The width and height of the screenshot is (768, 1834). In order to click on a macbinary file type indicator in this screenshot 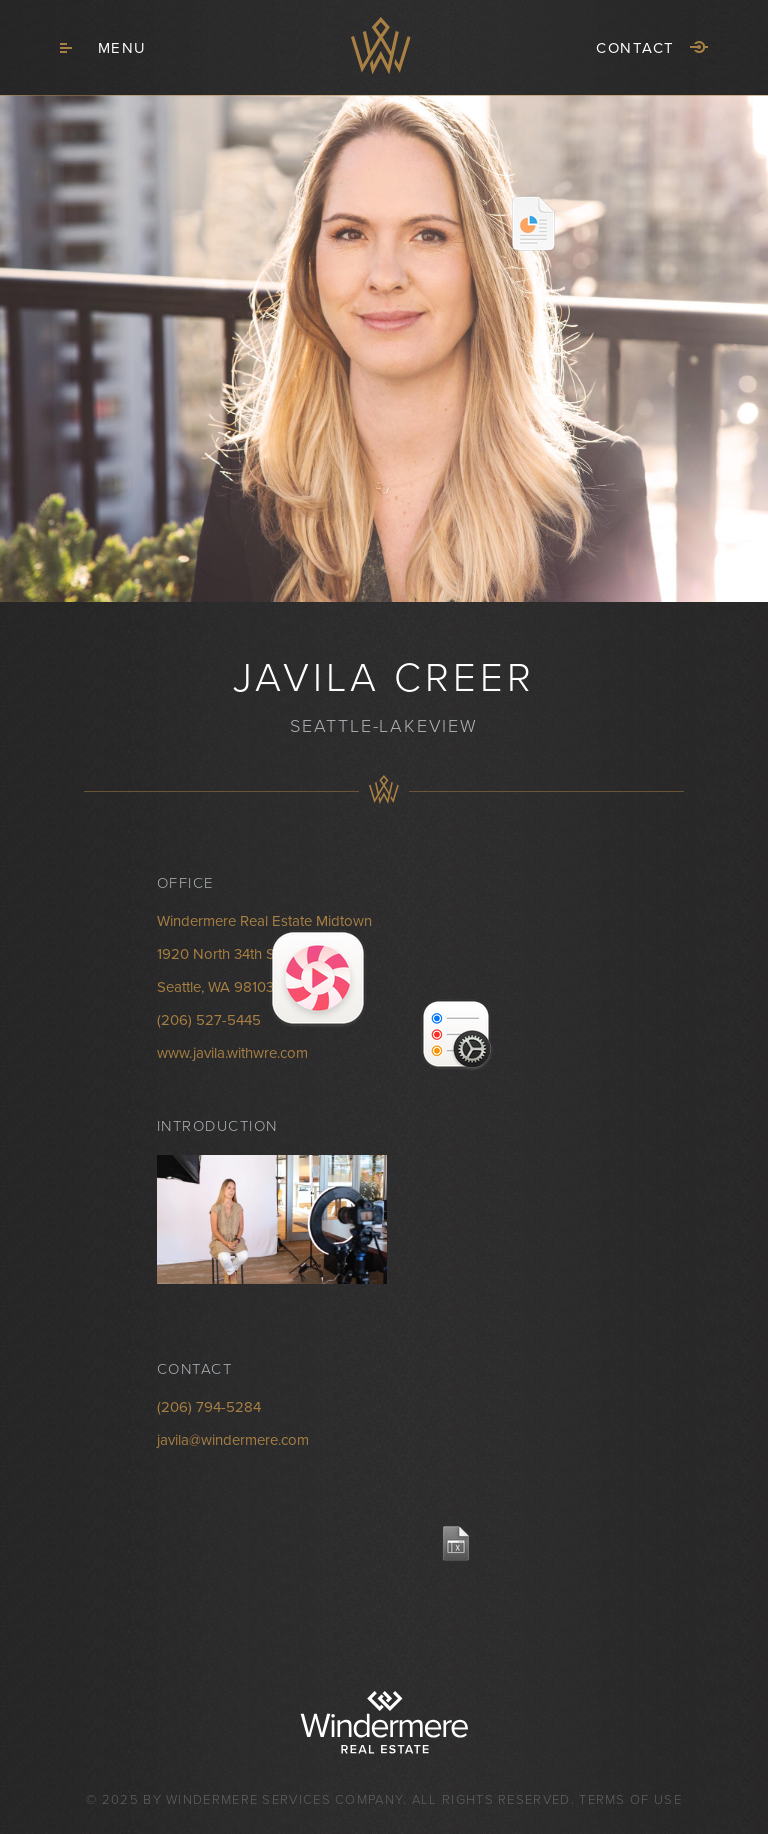, I will do `click(456, 1544)`.